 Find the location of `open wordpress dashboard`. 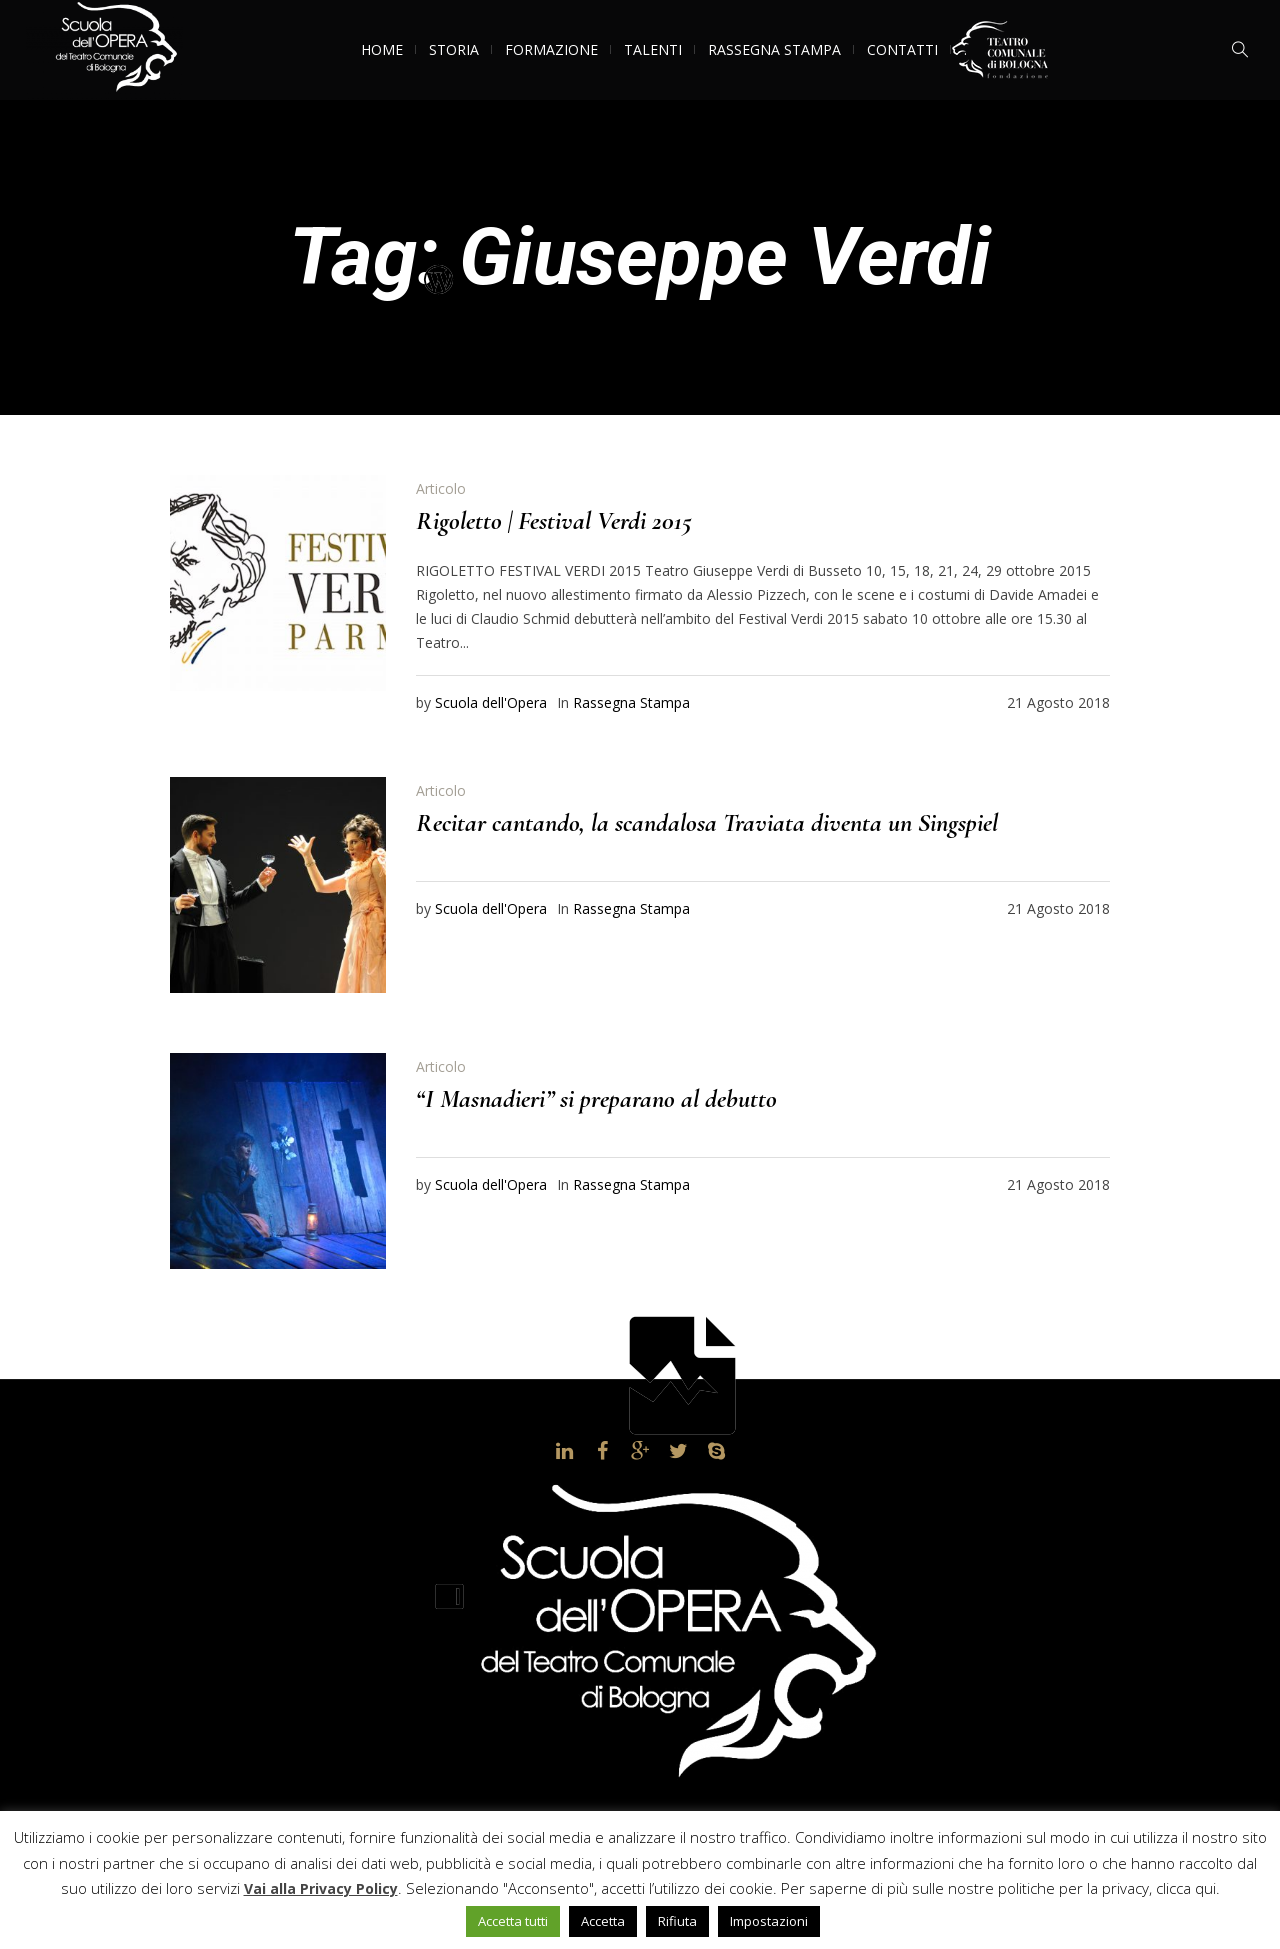

open wordpress dashboard is located at coordinates (438, 279).